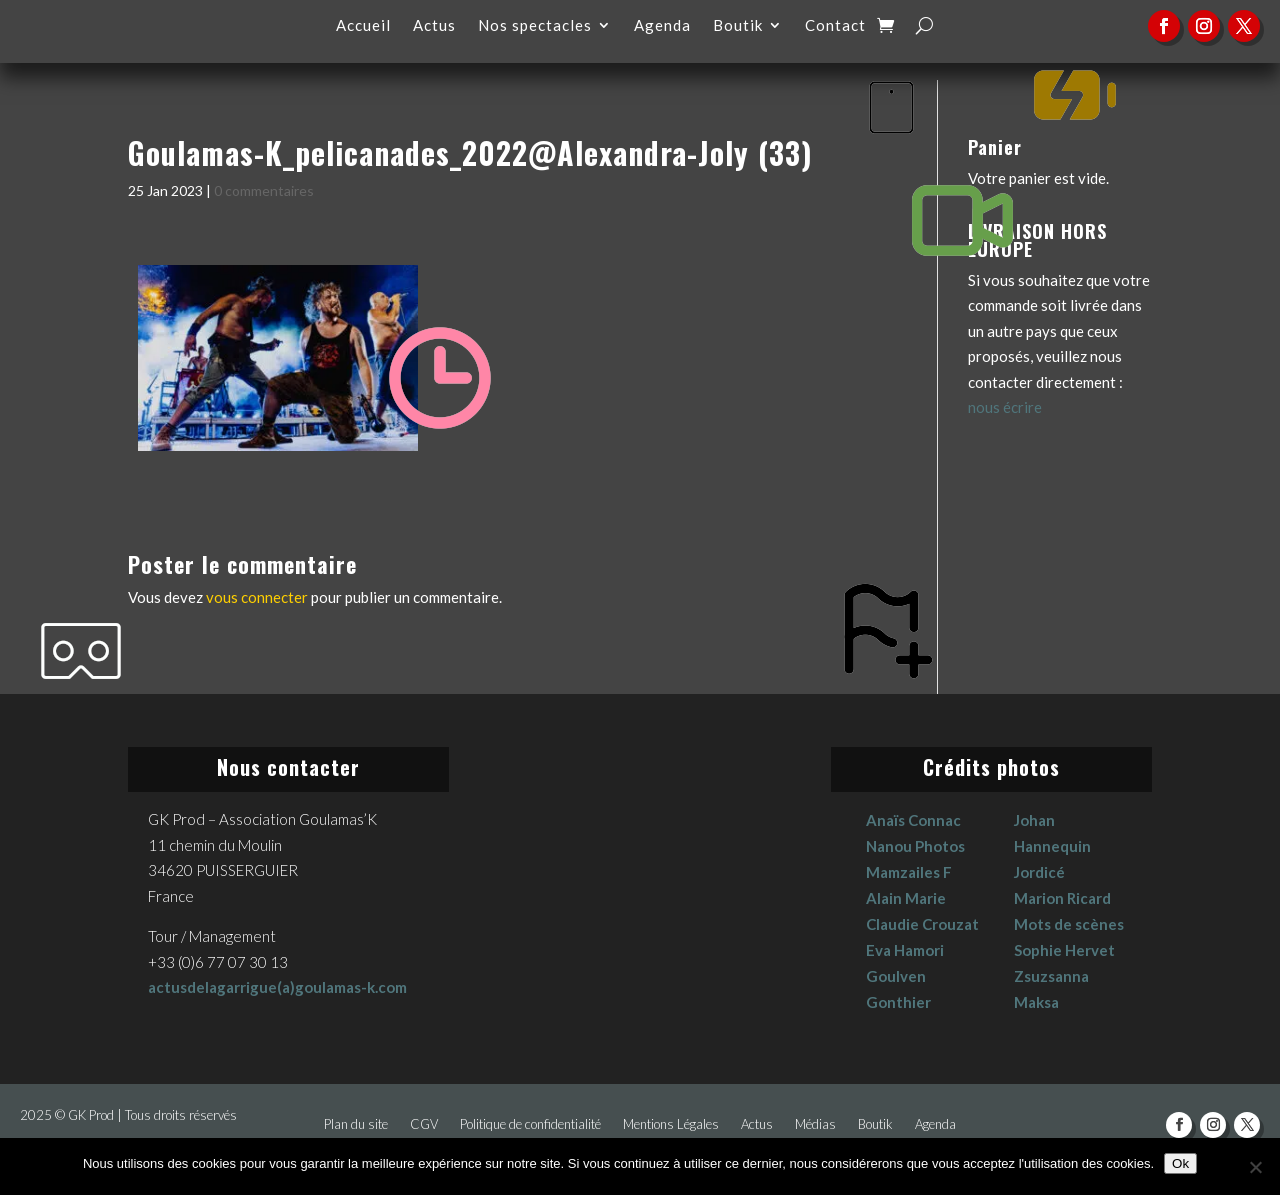 This screenshot has height=1195, width=1280. I want to click on start a video call, so click(962, 220).